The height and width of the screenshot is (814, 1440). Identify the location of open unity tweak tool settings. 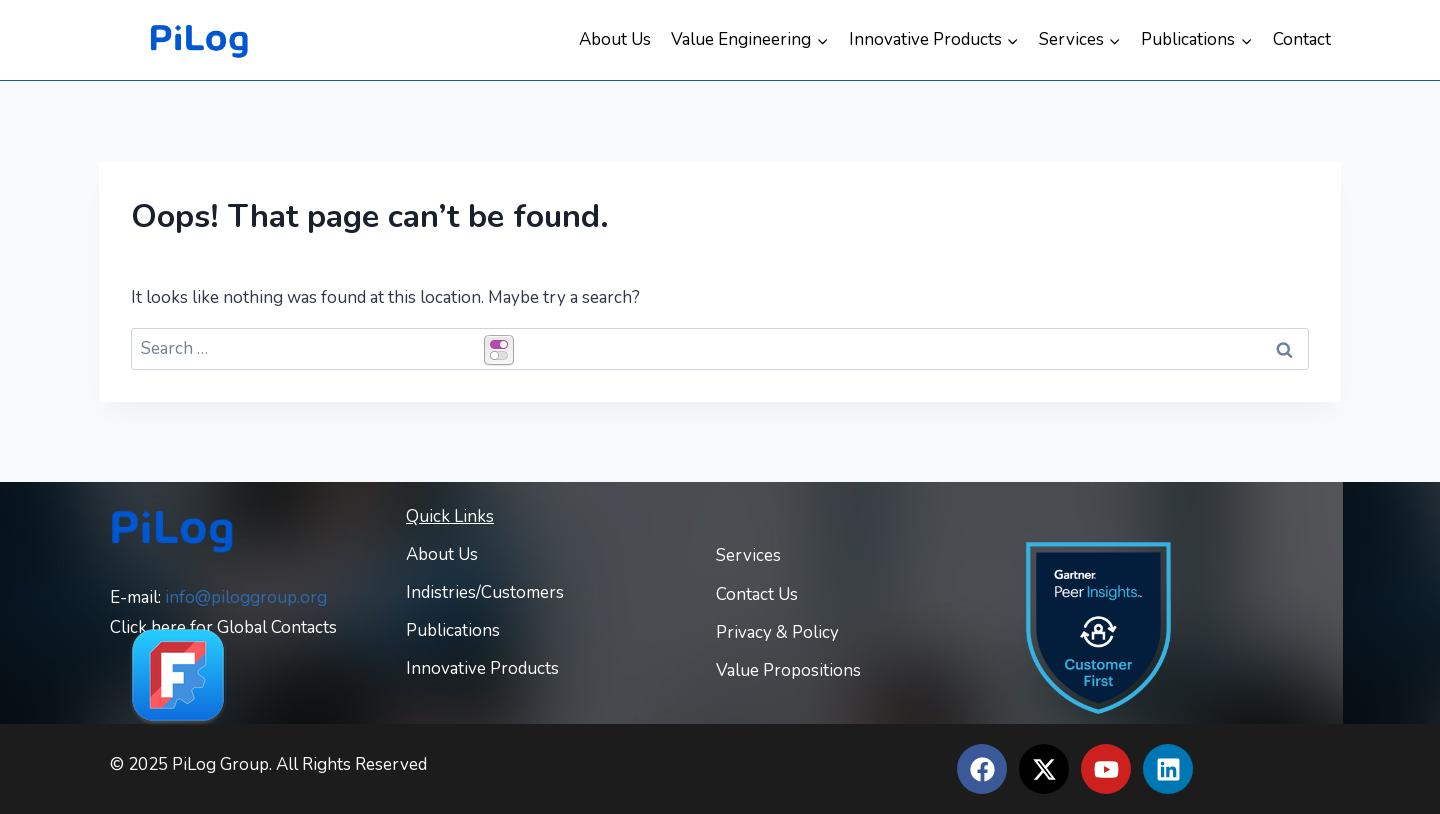
(499, 350).